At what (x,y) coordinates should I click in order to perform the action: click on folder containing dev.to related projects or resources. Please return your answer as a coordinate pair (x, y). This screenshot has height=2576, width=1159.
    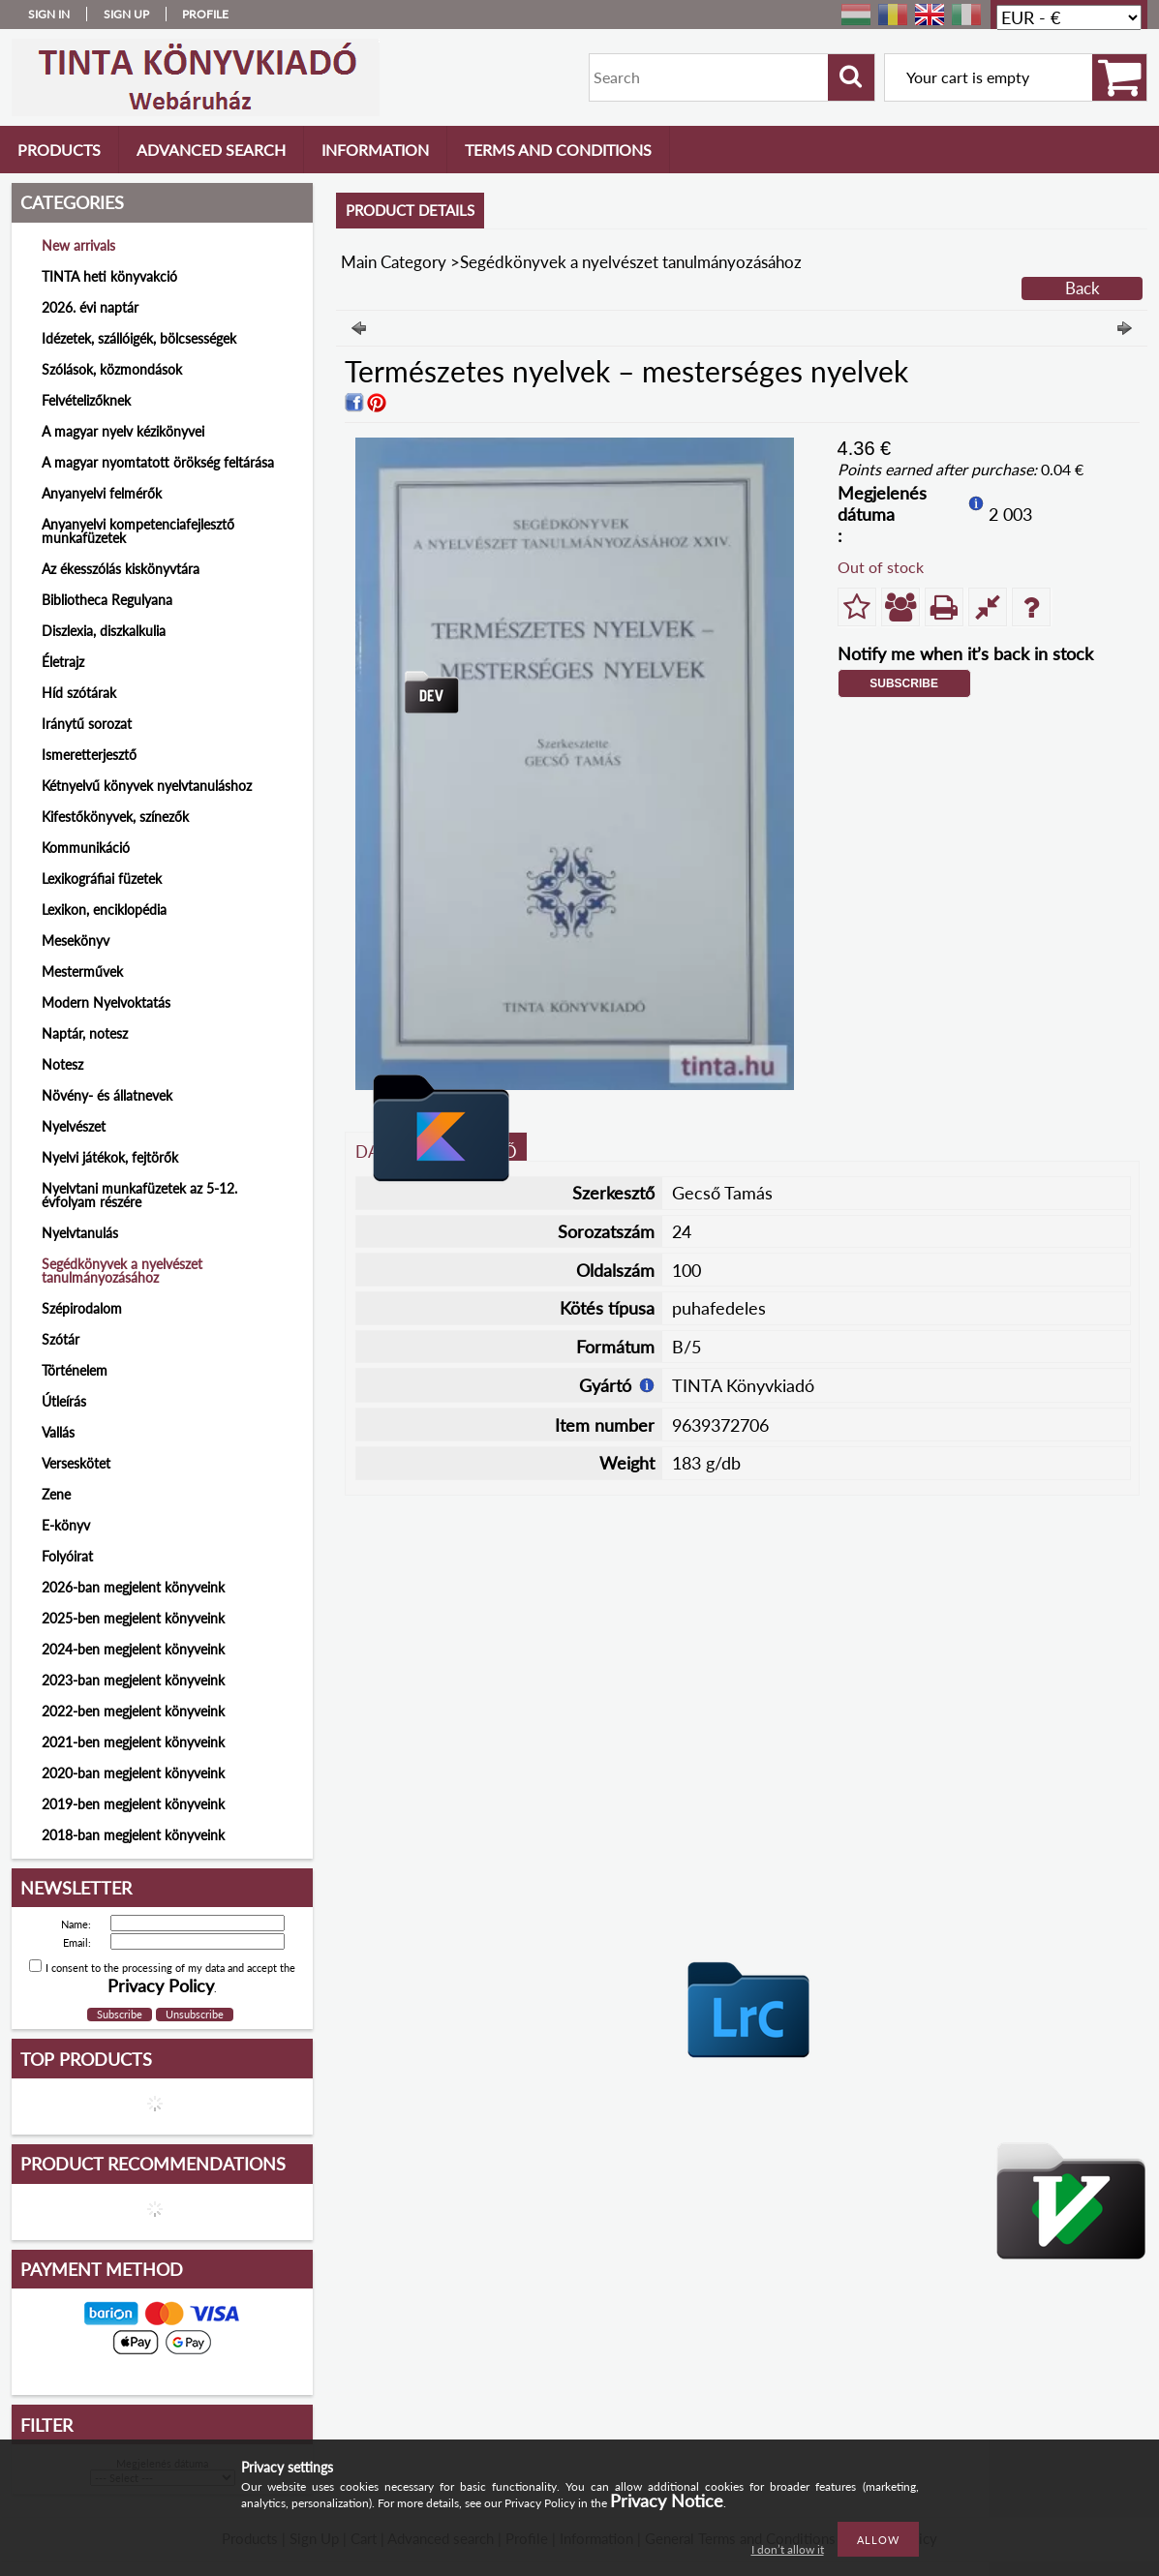
    Looking at the image, I should click on (431, 693).